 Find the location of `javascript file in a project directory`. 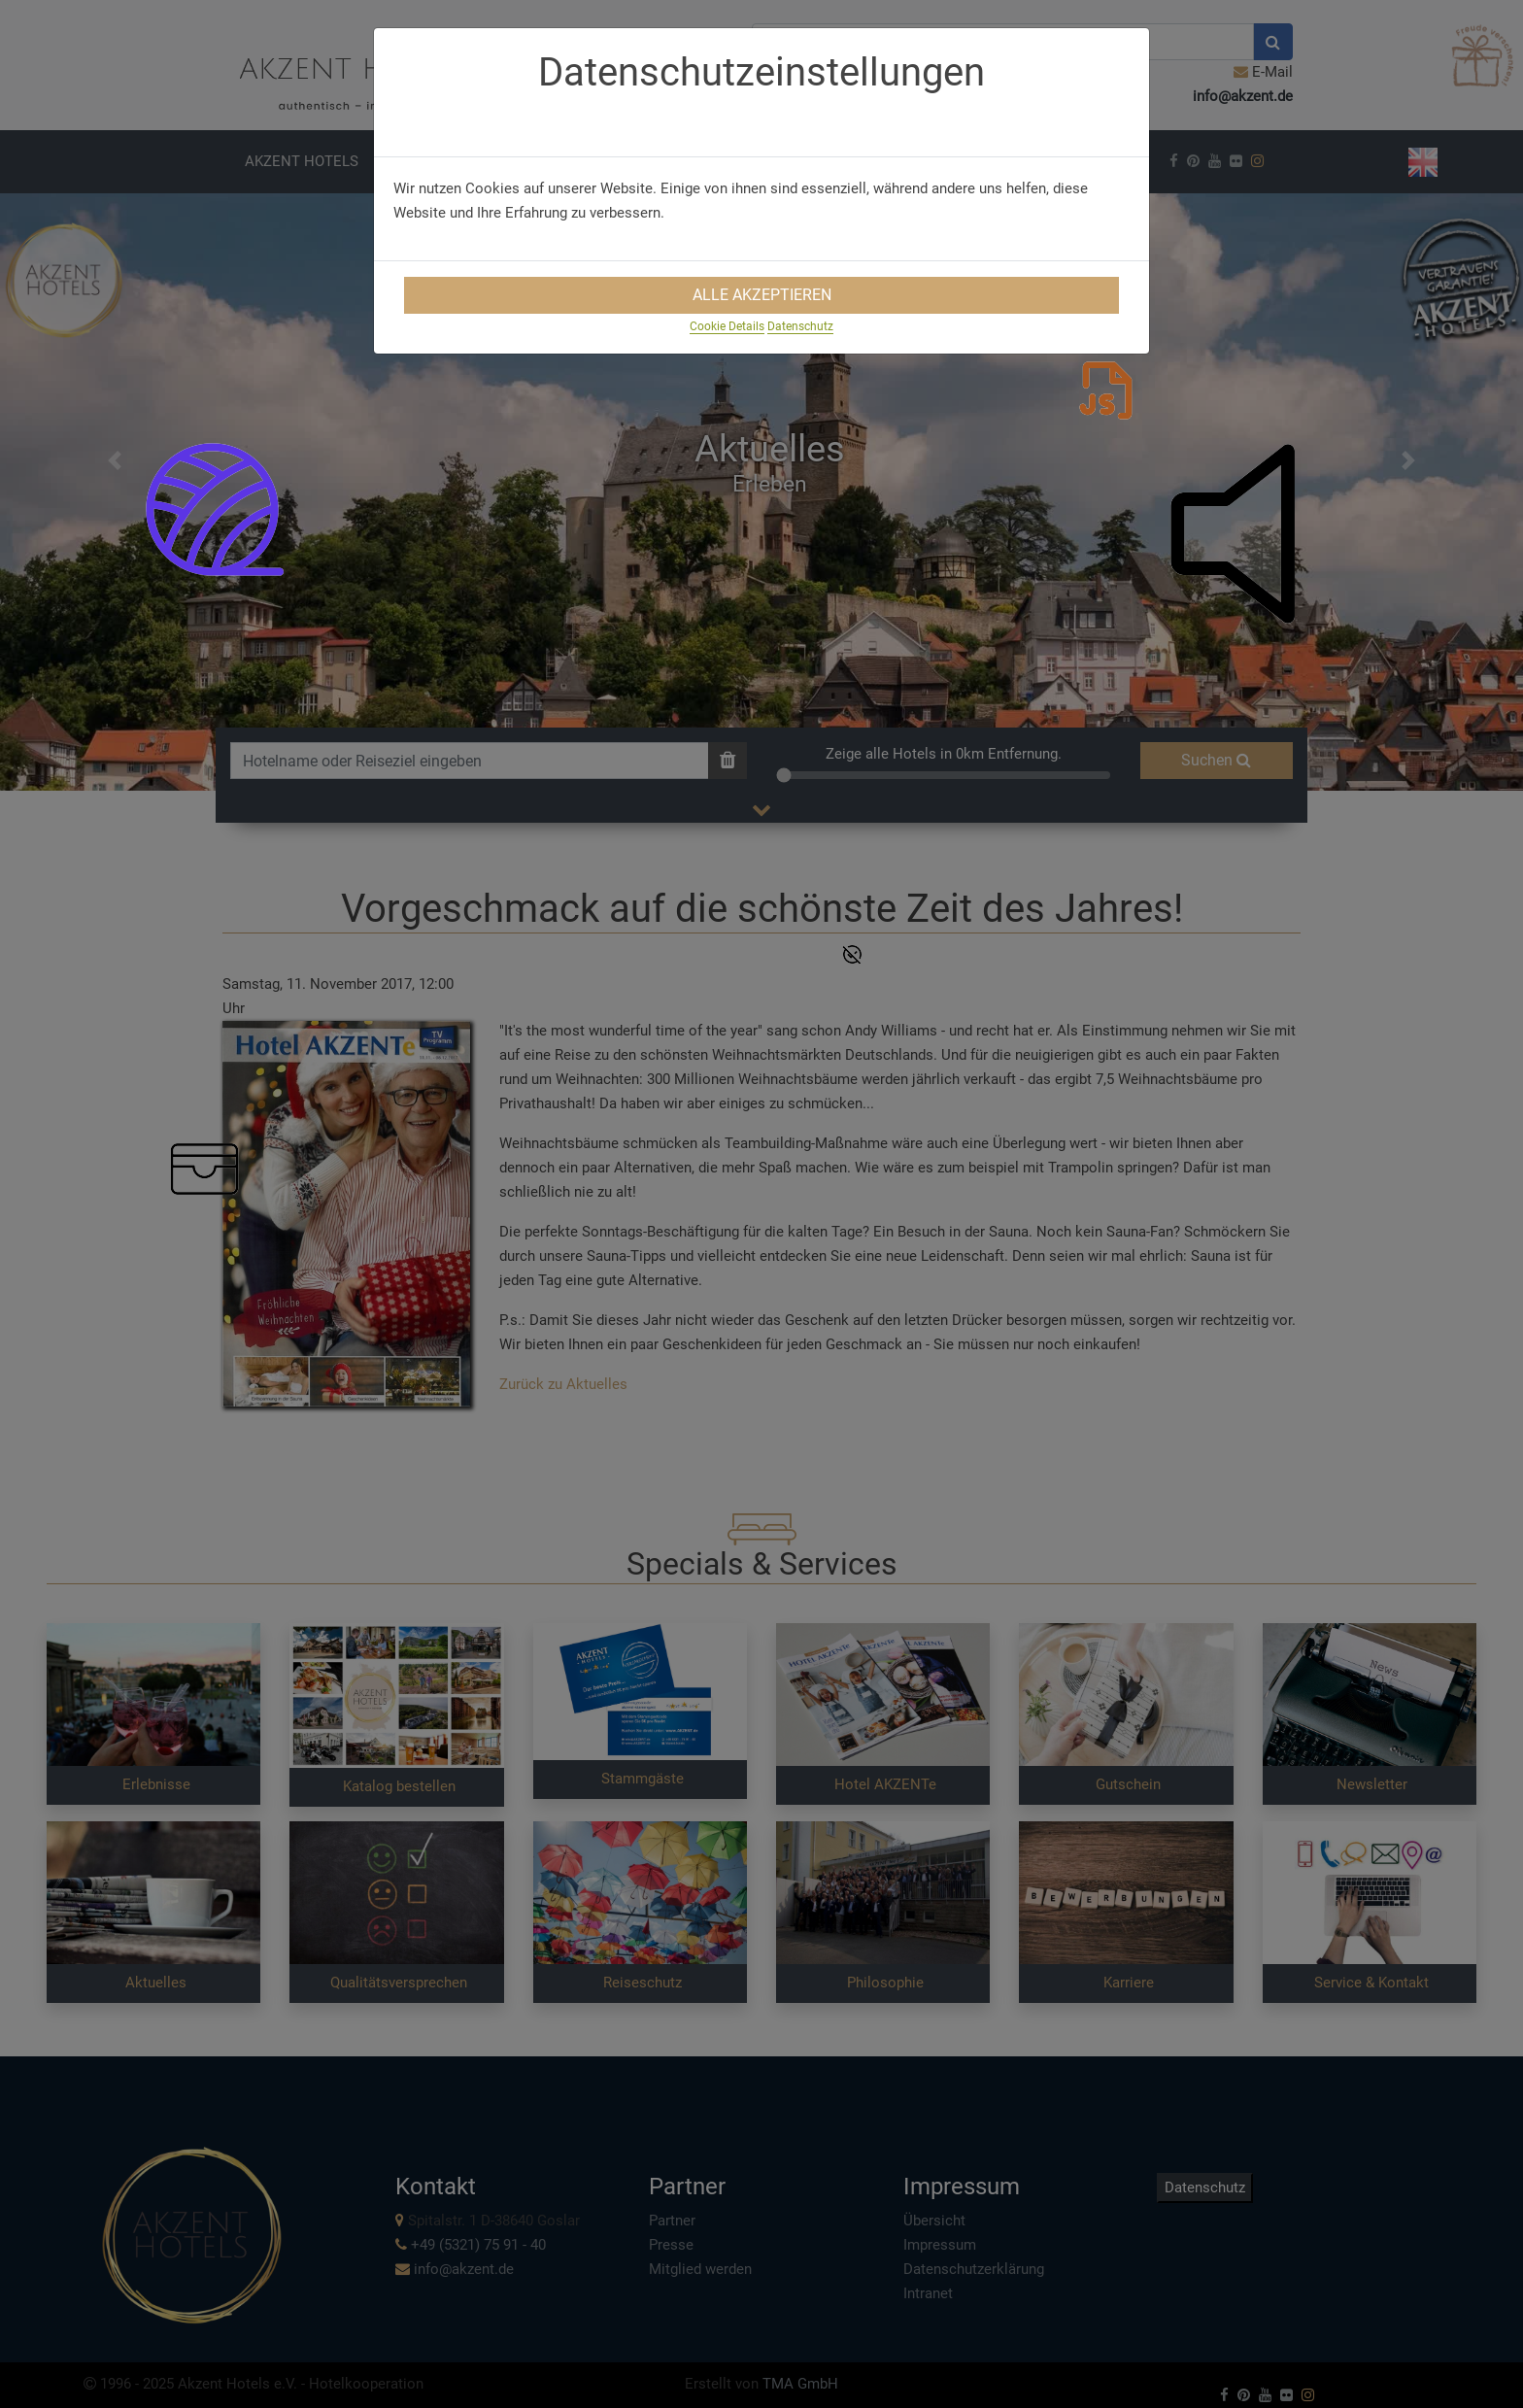

javascript file in a project directory is located at coordinates (1107, 390).